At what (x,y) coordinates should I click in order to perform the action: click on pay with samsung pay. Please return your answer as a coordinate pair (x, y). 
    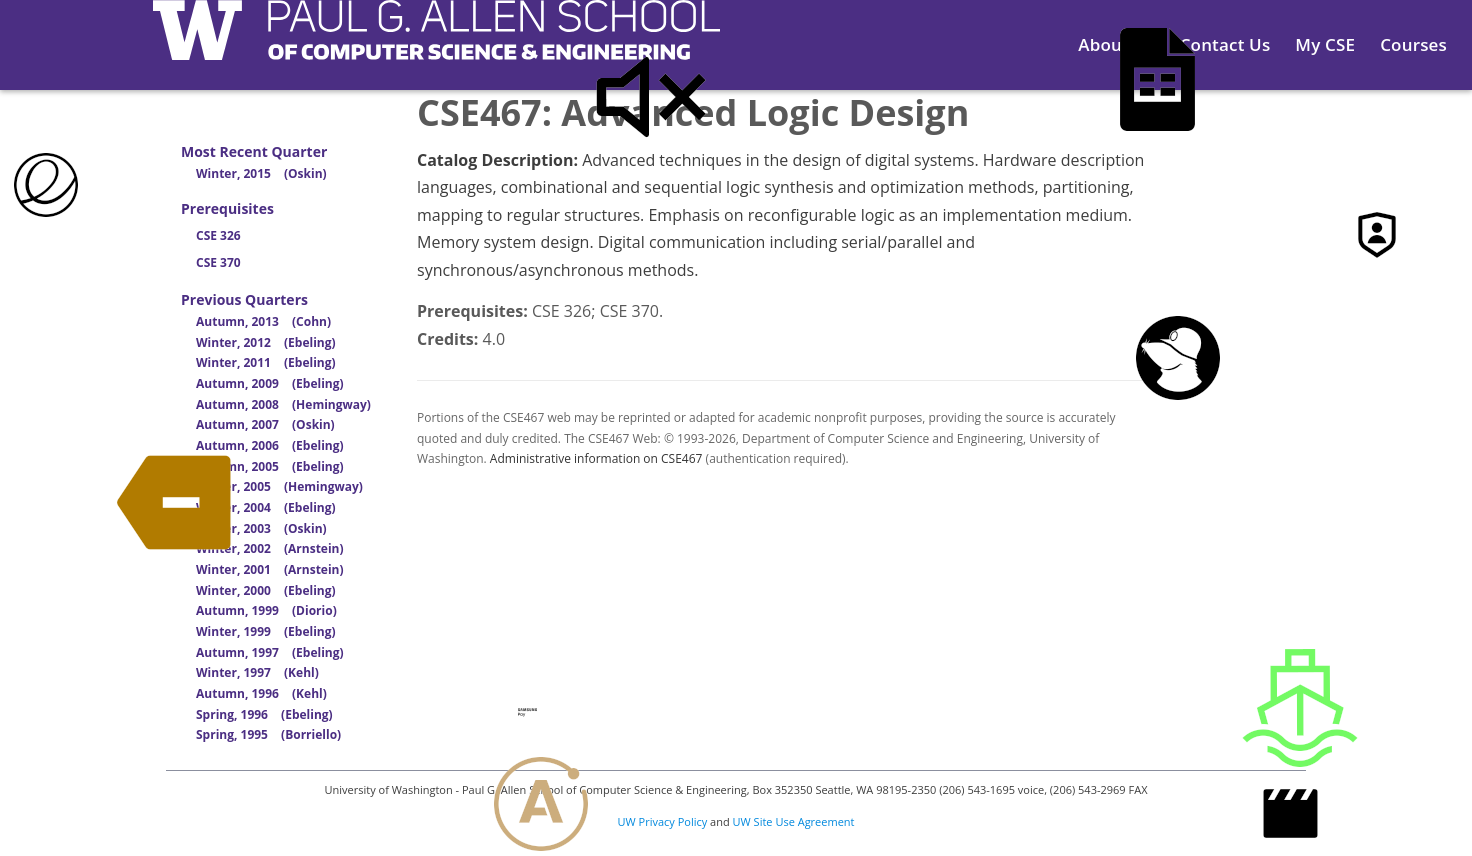
    Looking at the image, I should click on (527, 712).